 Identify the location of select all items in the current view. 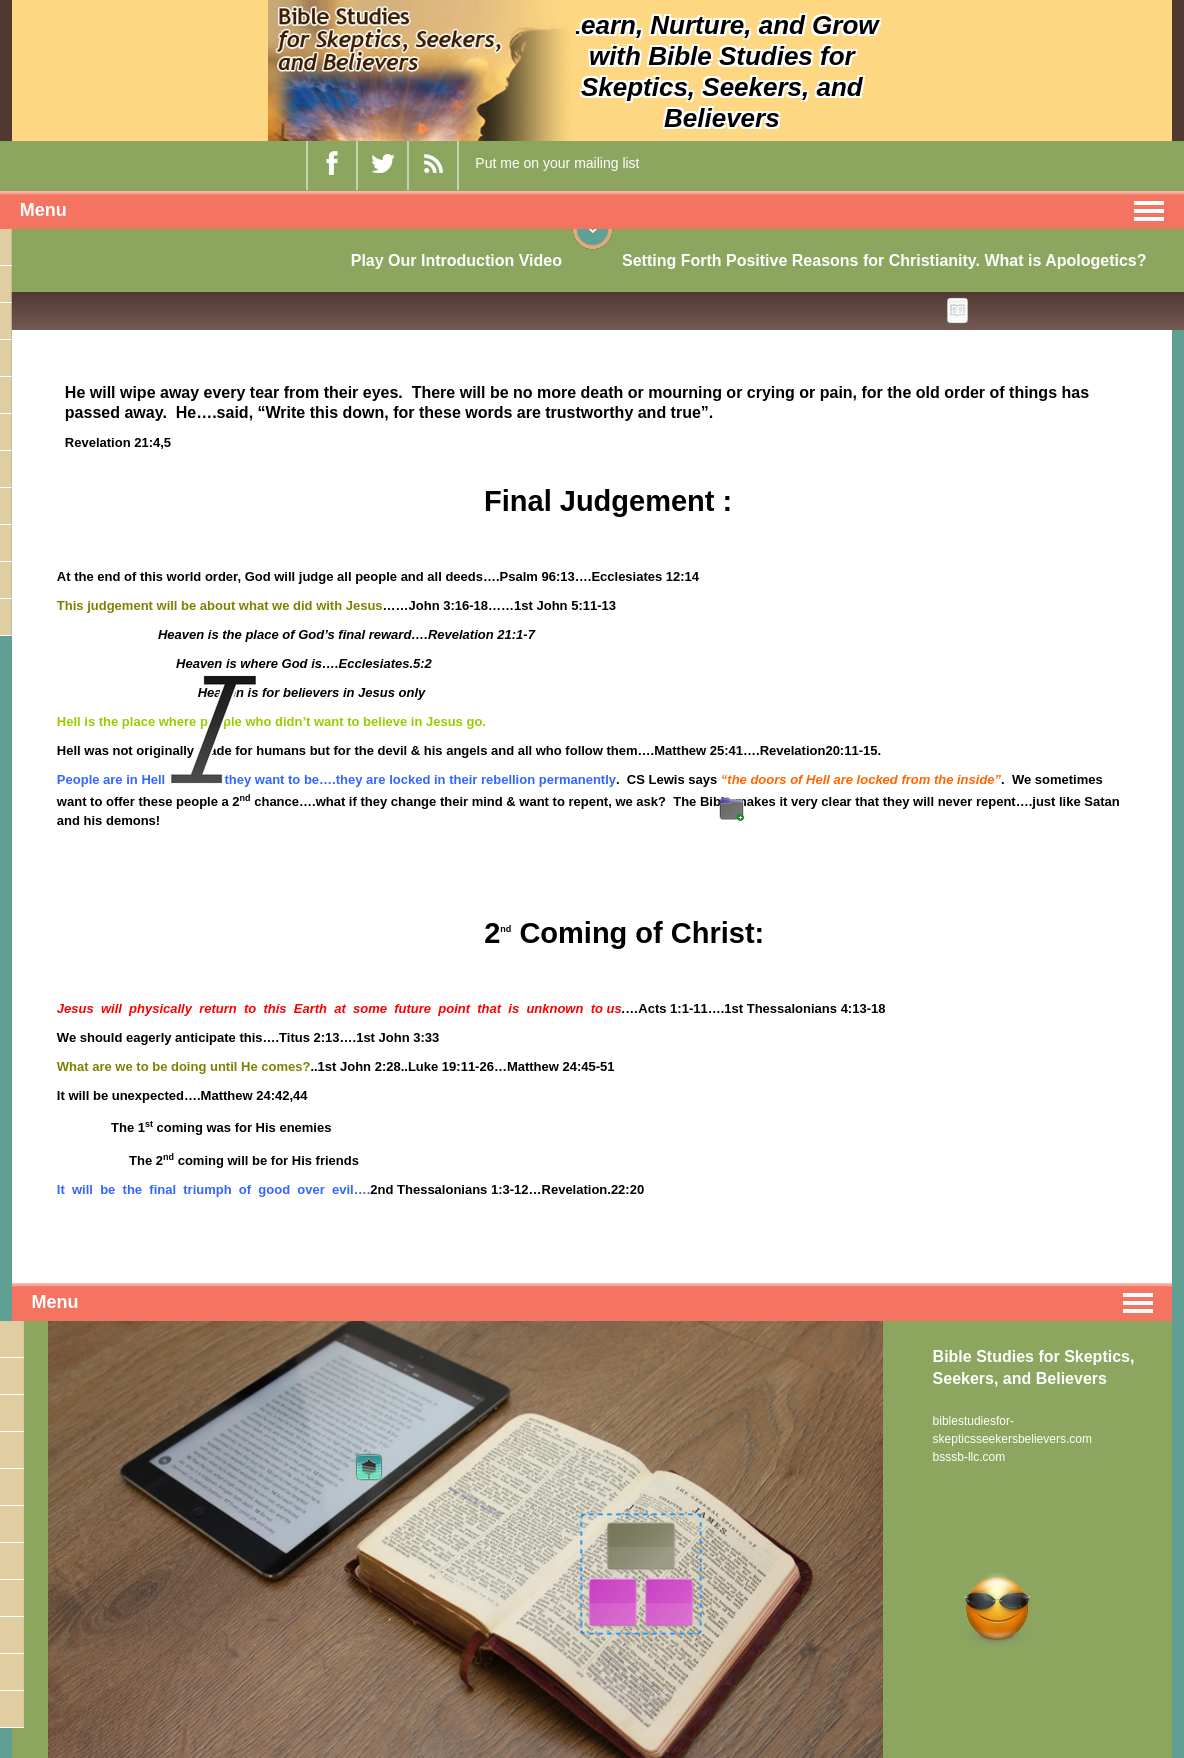
(641, 1574).